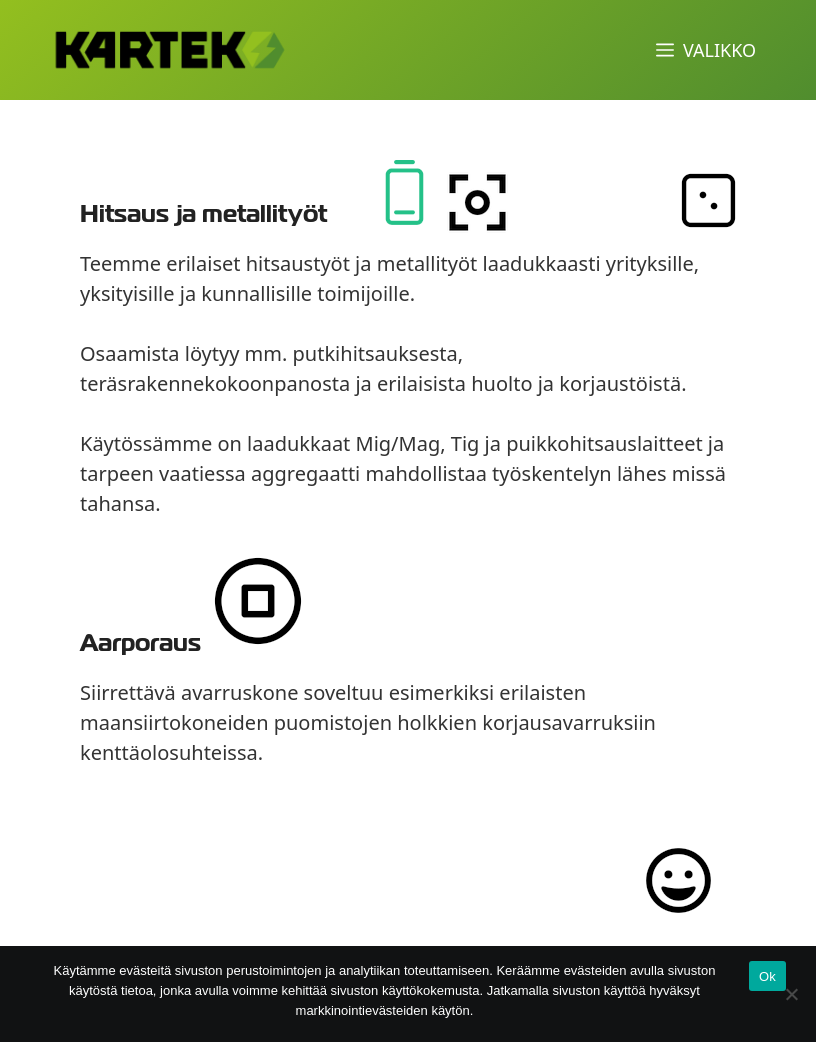 This screenshot has width=816, height=1042. Describe the element at coordinates (708, 200) in the screenshot. I see `roll dice or generate random number` at that location.